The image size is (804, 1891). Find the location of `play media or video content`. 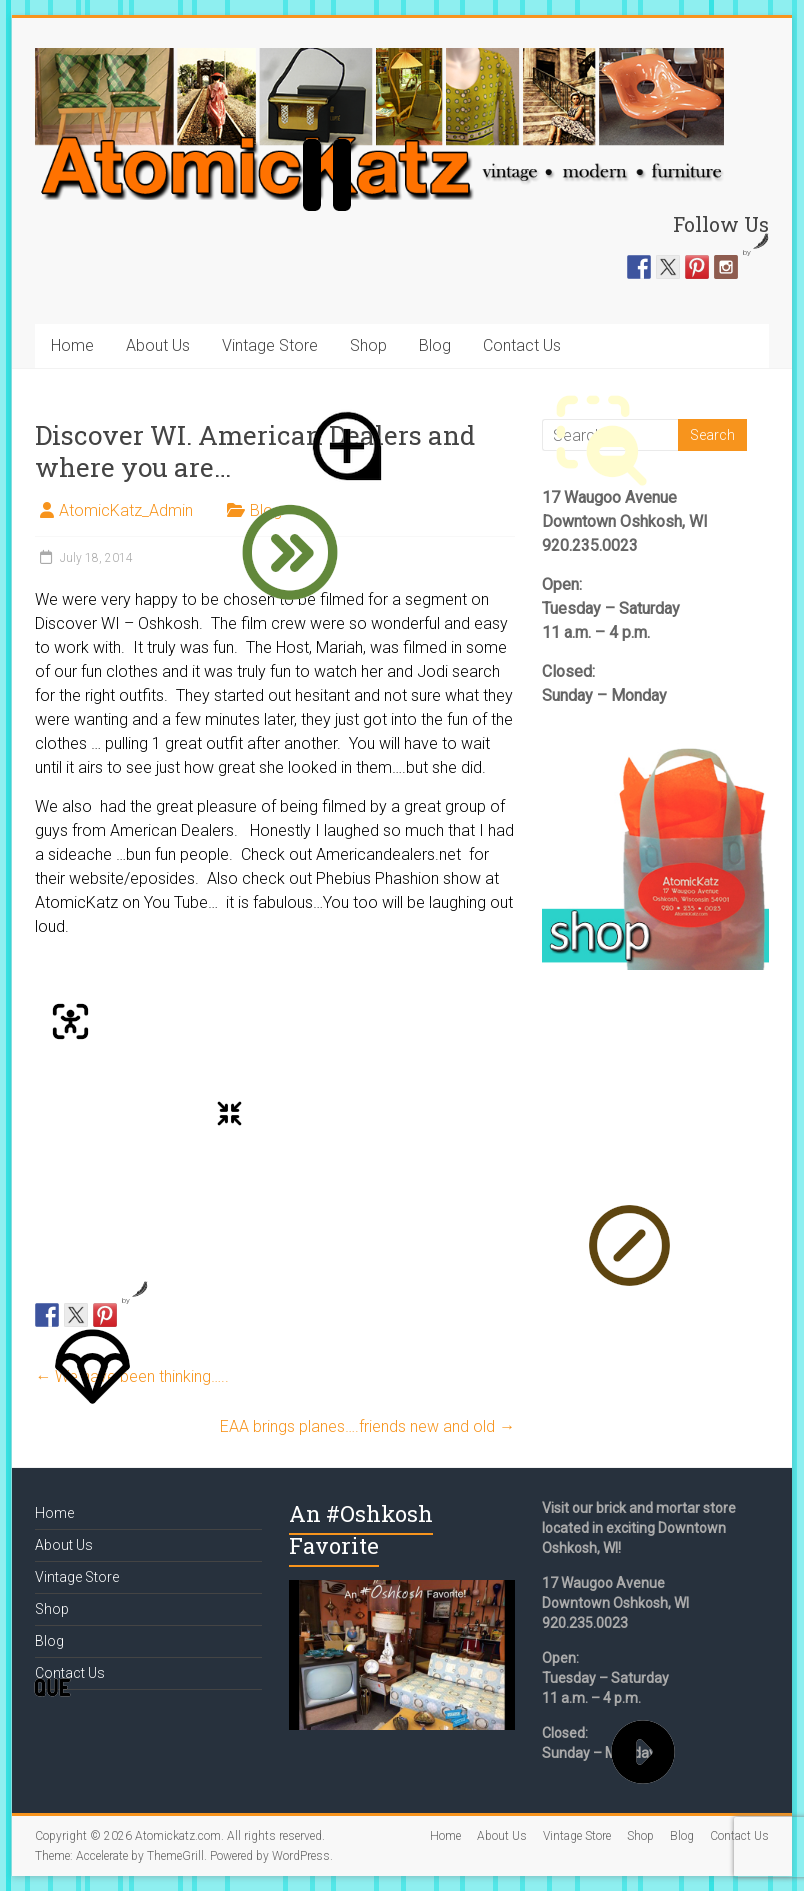

play media or video content is located at coordinates (643, 1752).